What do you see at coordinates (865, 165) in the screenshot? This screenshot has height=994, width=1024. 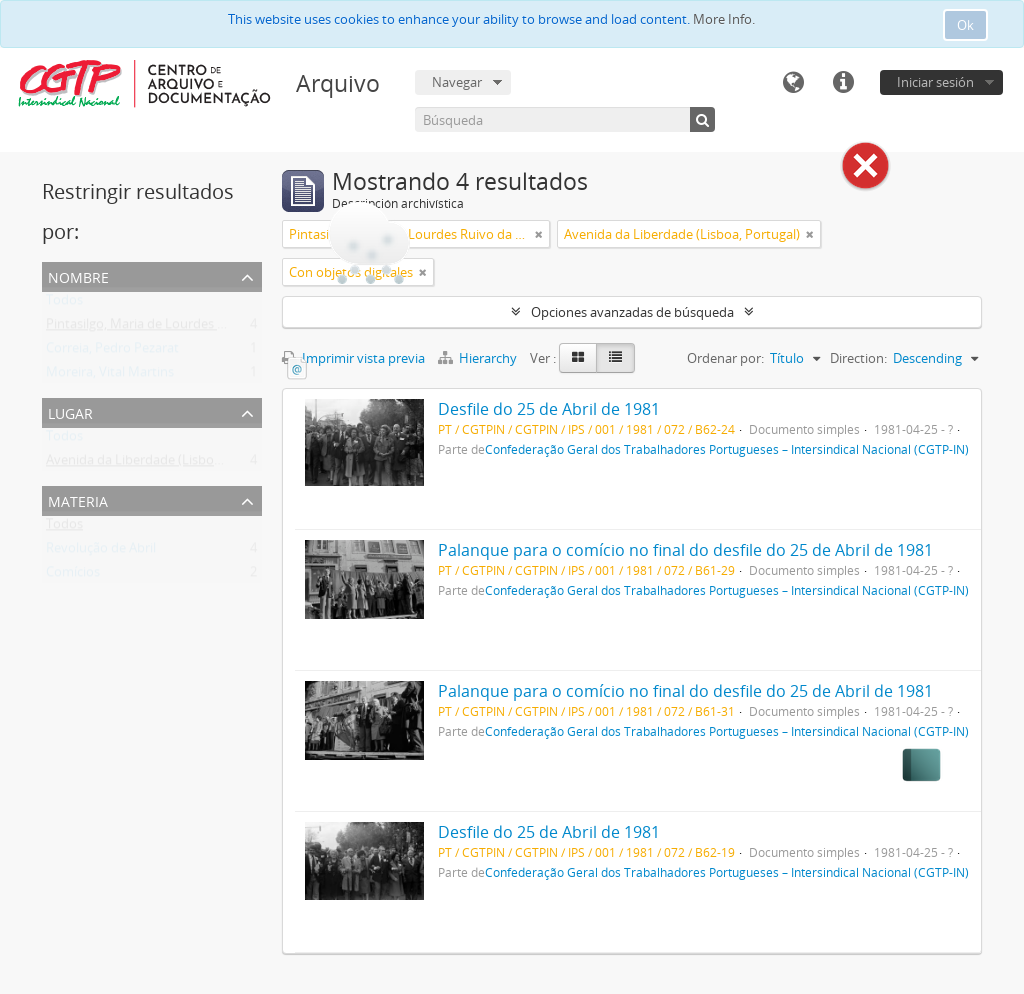 I see `indicates a file or item that cannot be read or accessed` at bounding box center [865, 165].